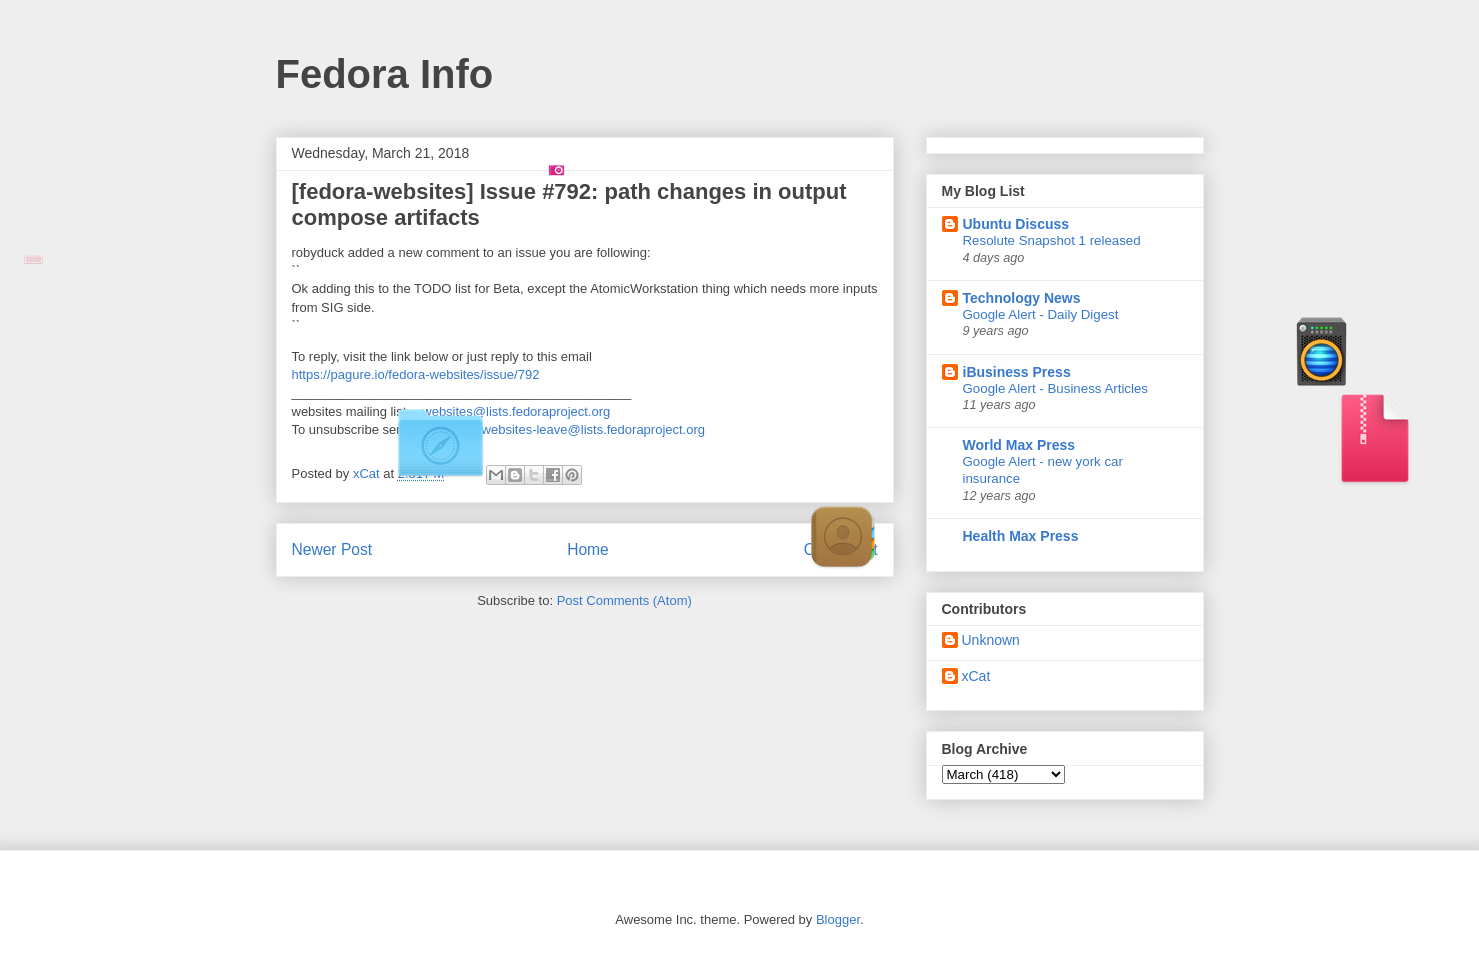  What do you see at coordinates (1375, 440) in the screenshot?
I see `a compressed postscript file` at bounding box center [1375, 440].